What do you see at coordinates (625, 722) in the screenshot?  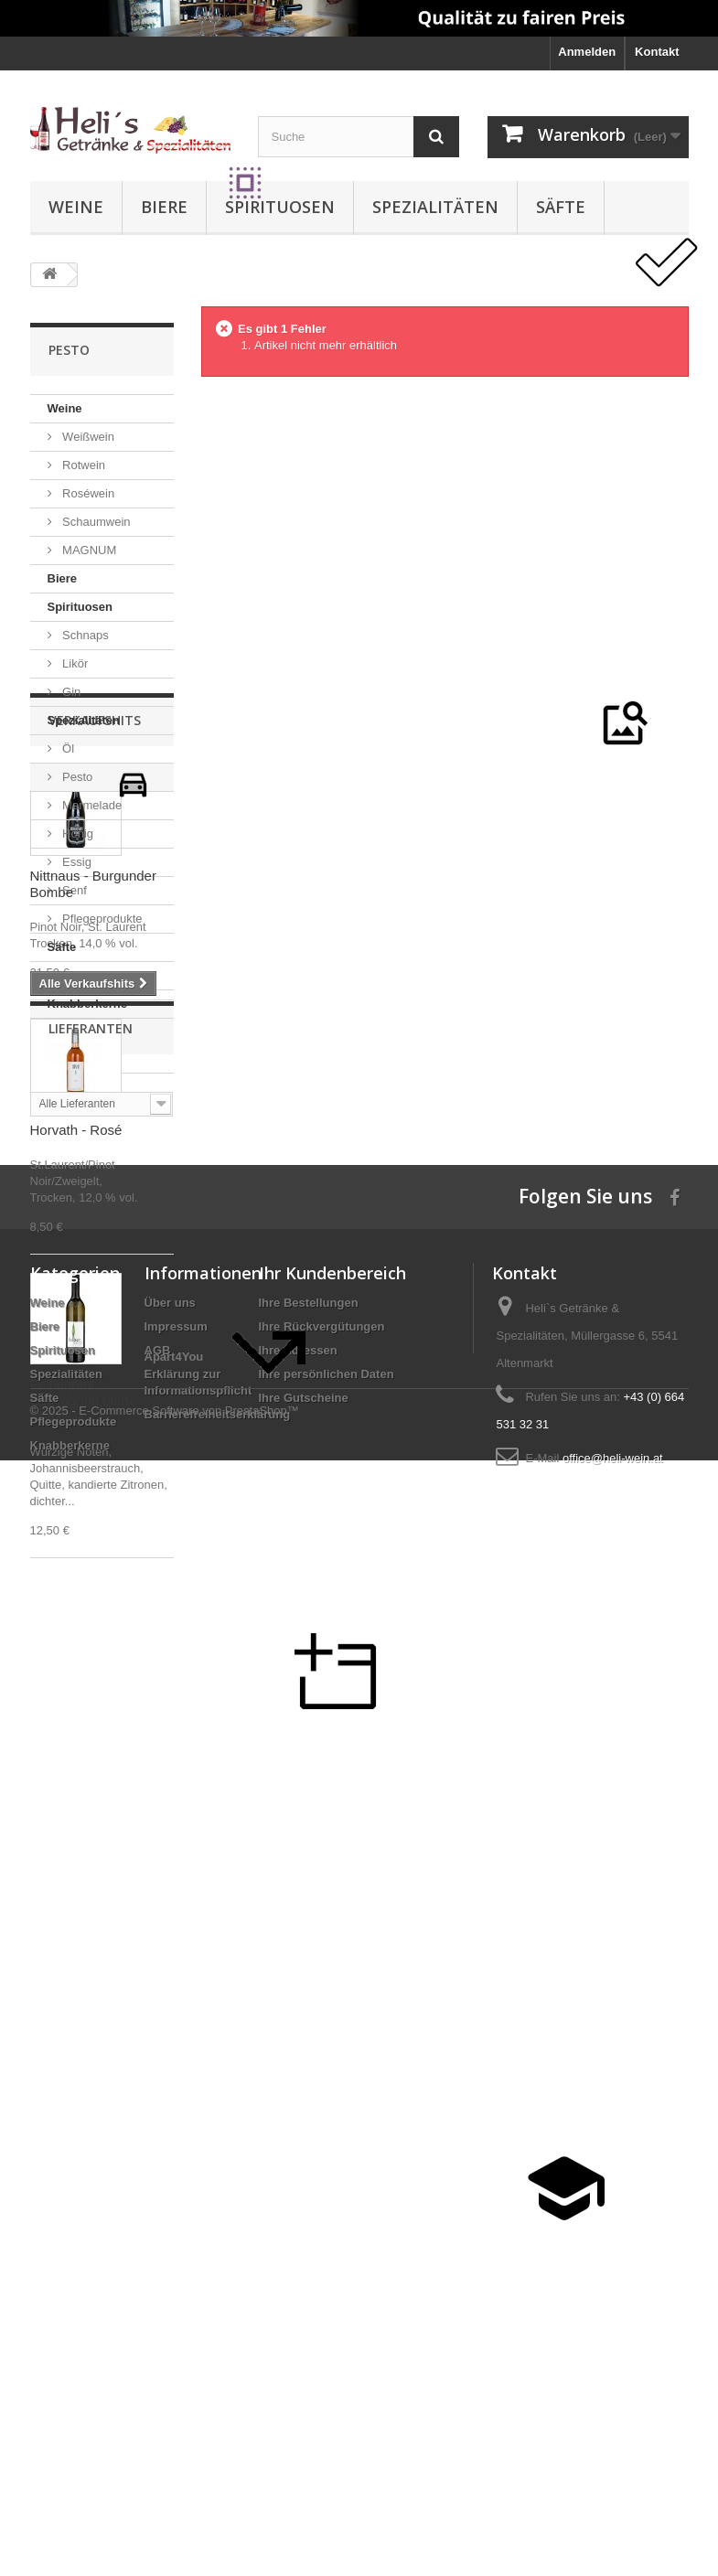 I see `search using an image or photo` at bounding box center [625, 722].